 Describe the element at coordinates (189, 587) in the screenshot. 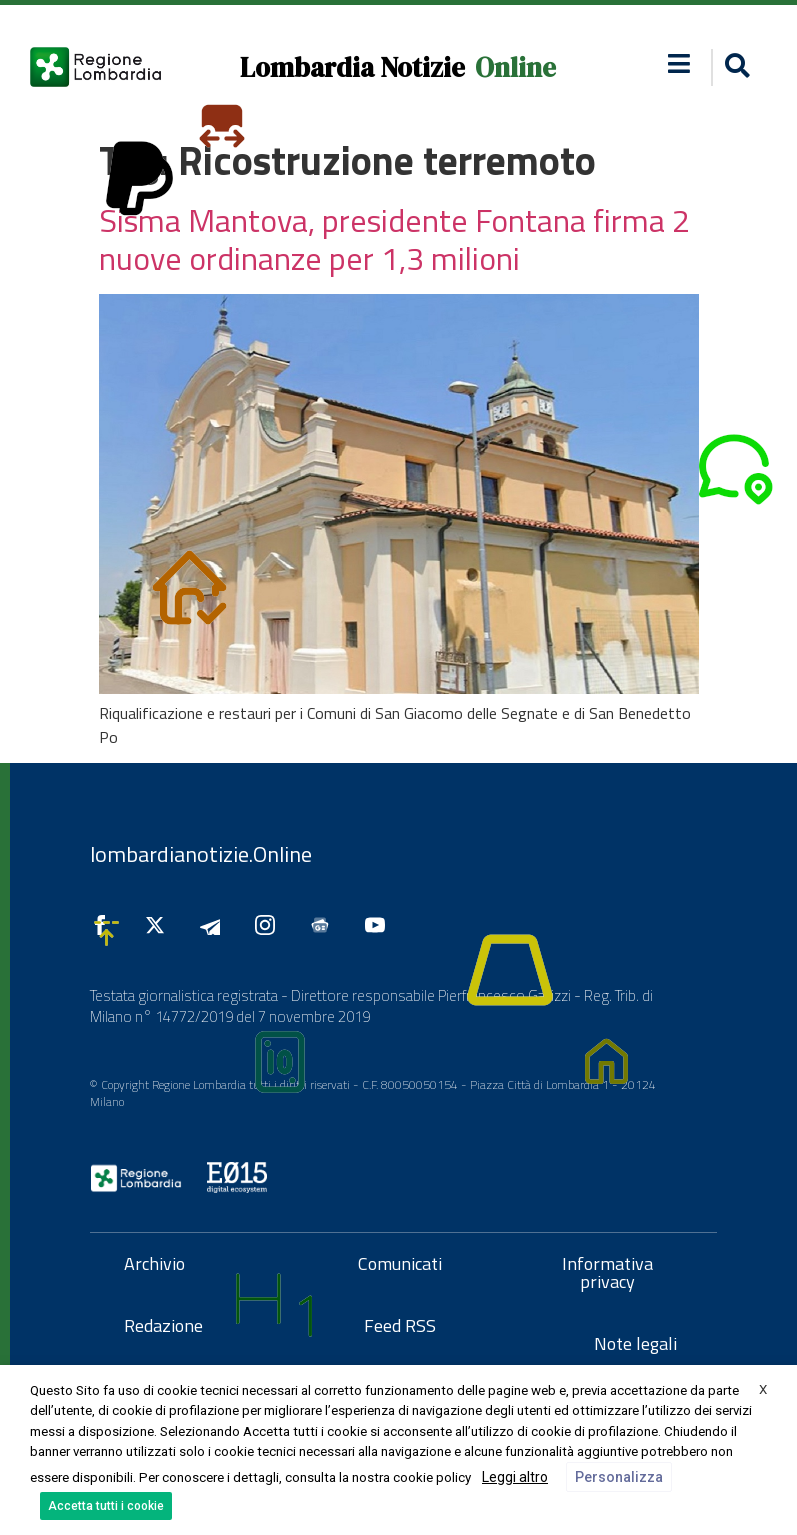

I see `home address verified or confirmed` at that location.